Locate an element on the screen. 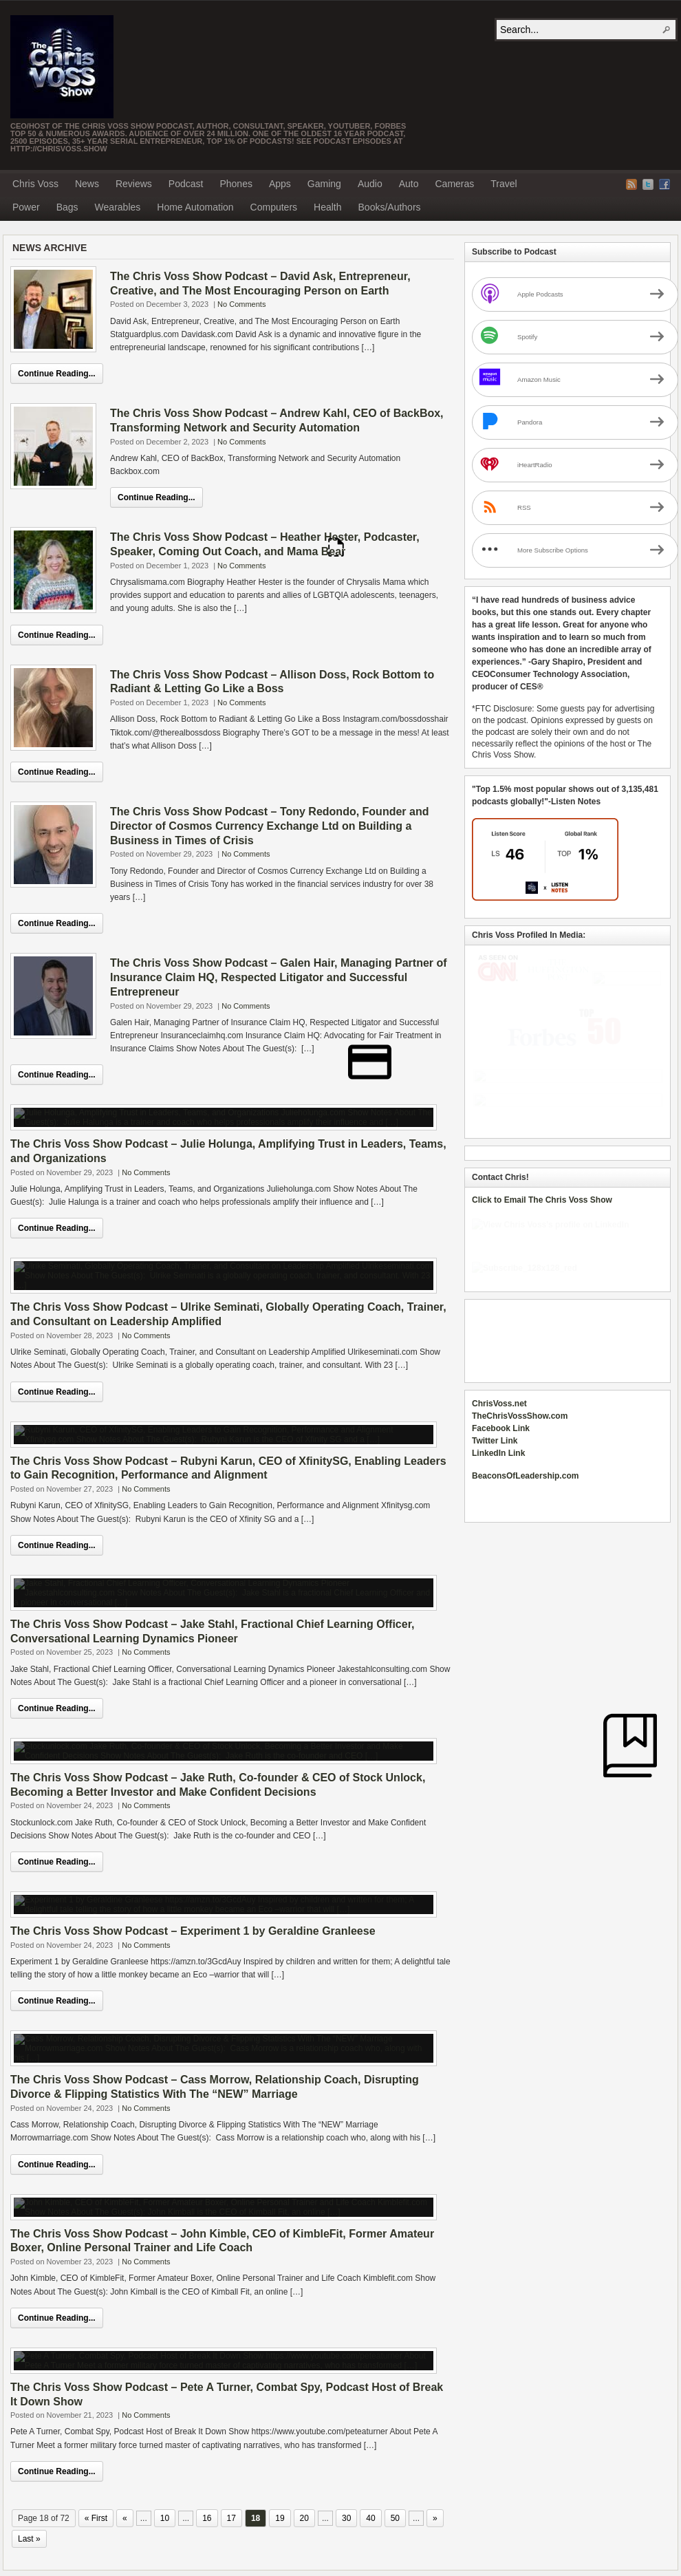 The height and width of the screenshot is (2576, 681). access your bookmarked reading material is located at coordinates (630, 1746).